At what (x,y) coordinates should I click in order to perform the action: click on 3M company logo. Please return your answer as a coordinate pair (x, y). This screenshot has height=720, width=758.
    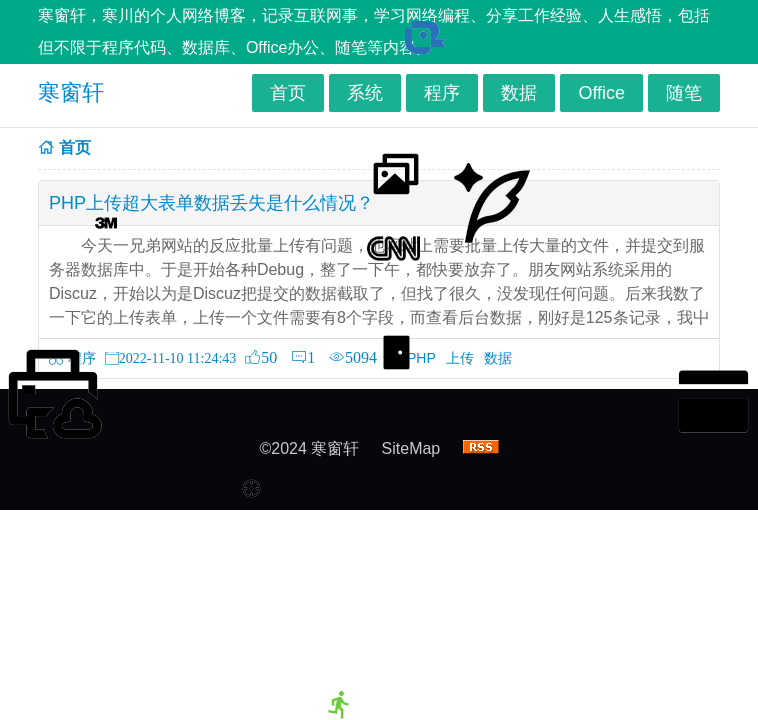
    Looking at the image, I should click on (106, 223).